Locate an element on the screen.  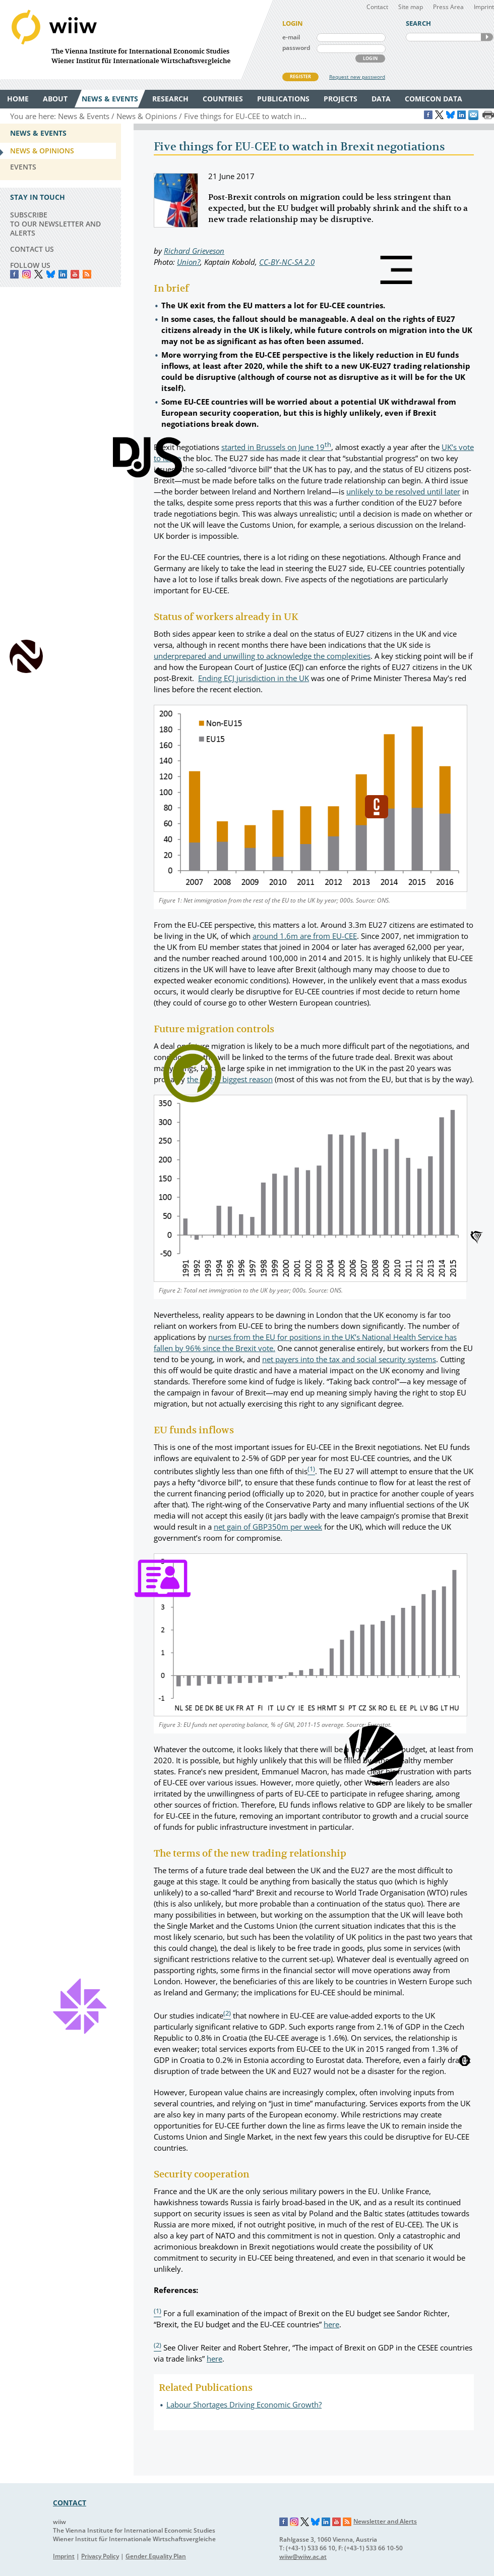
novu notification infrastructure logo is located at coordinates (26, 656).